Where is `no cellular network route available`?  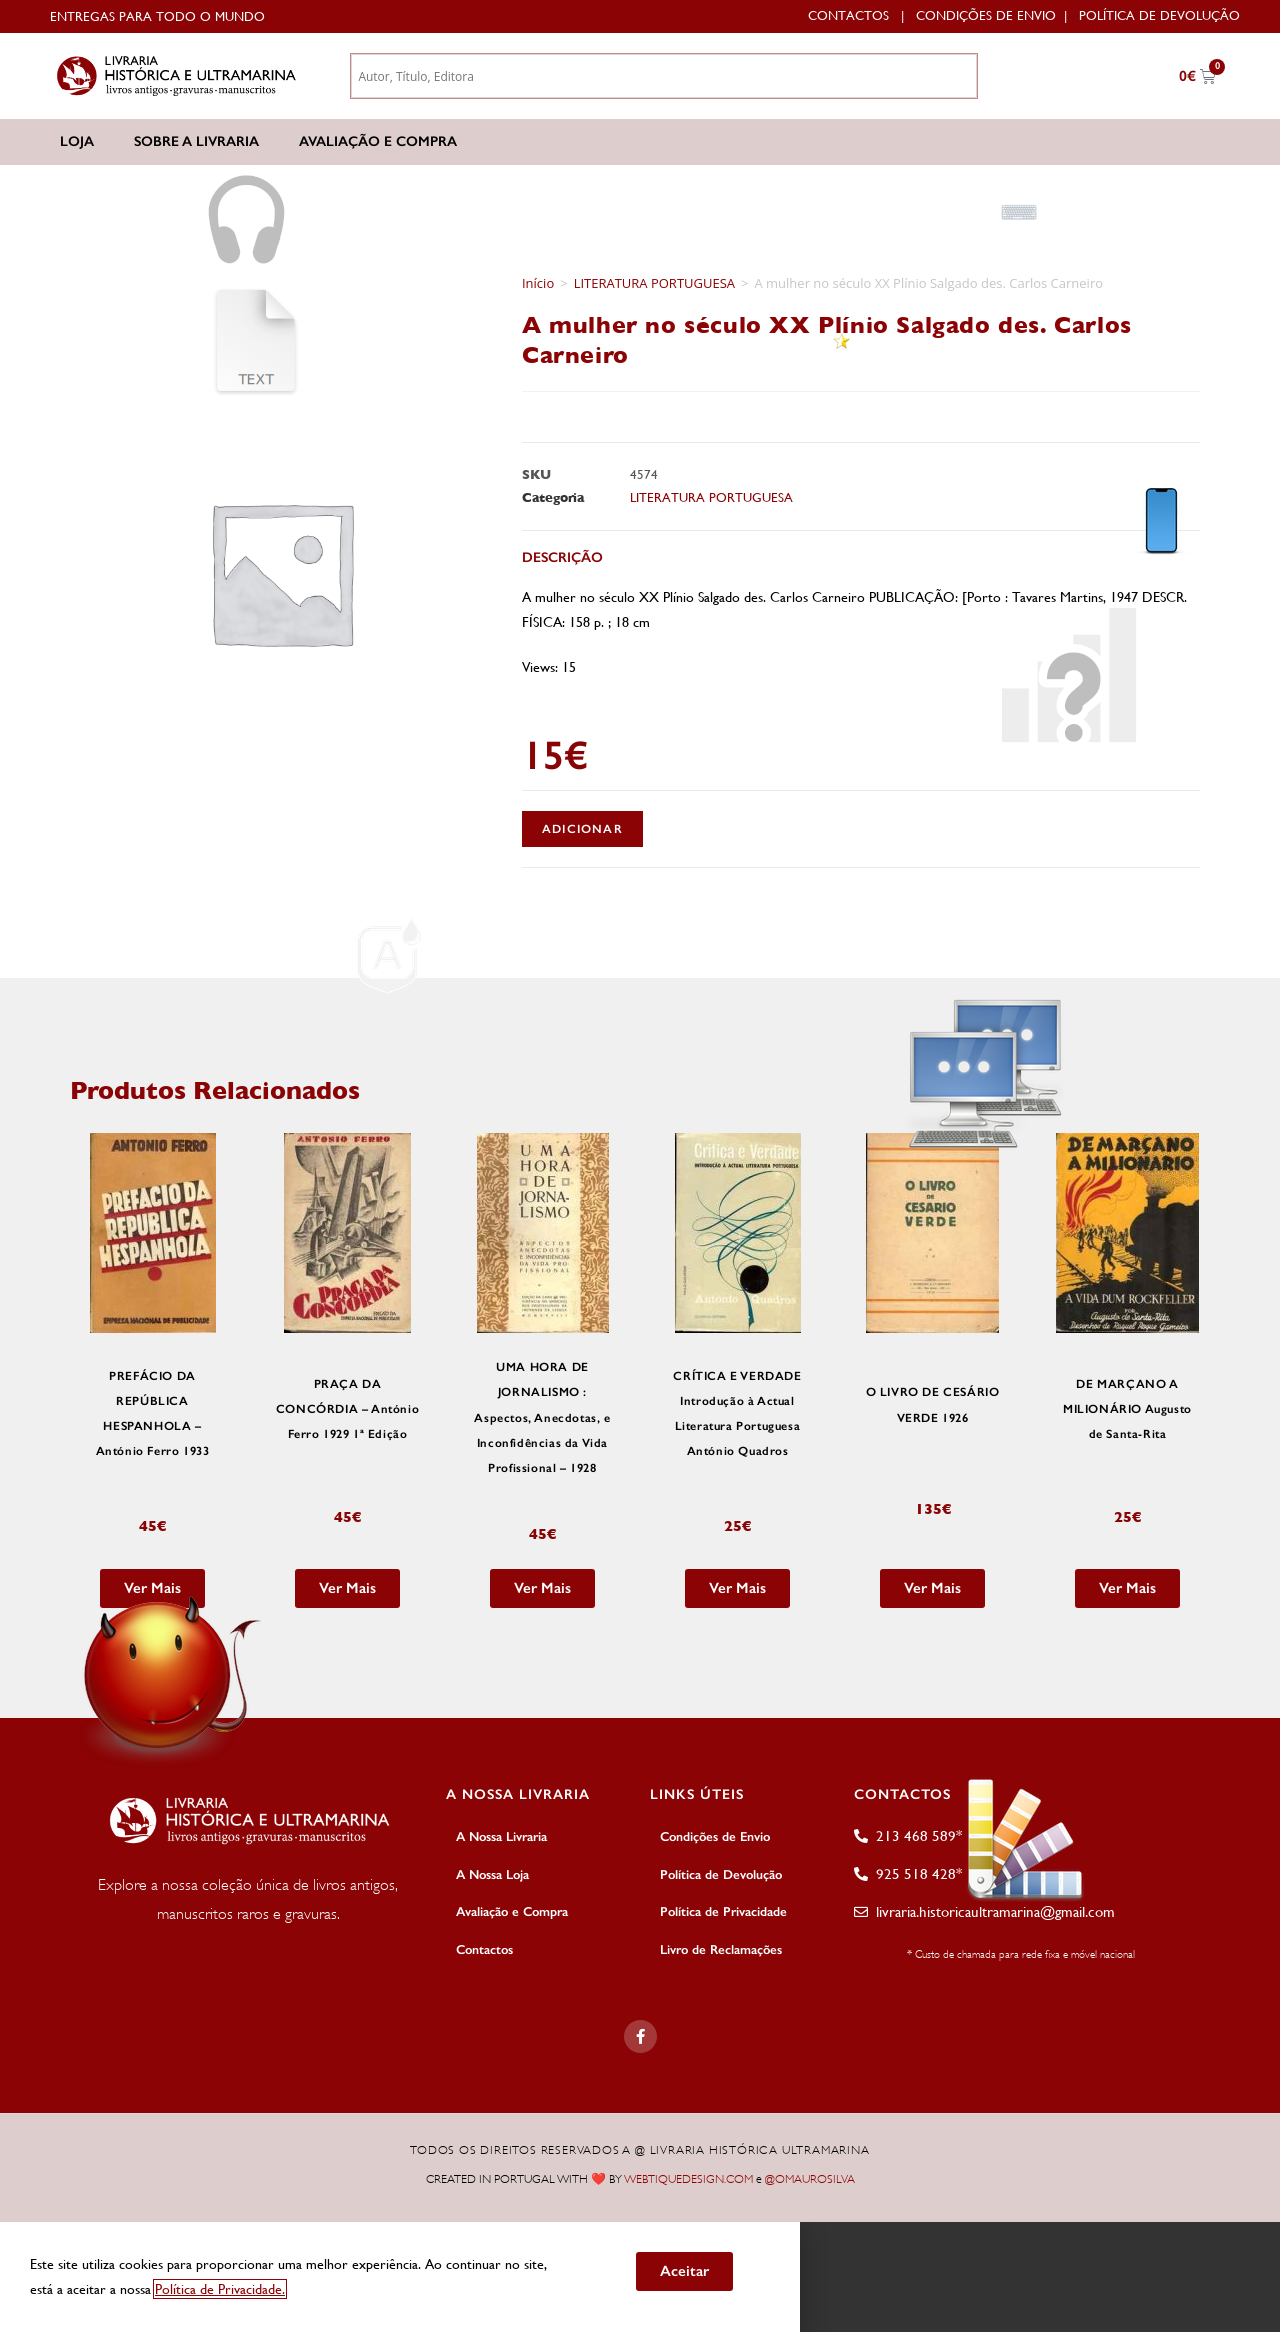
no cellular network route available is located at coordinates (1073, 679).